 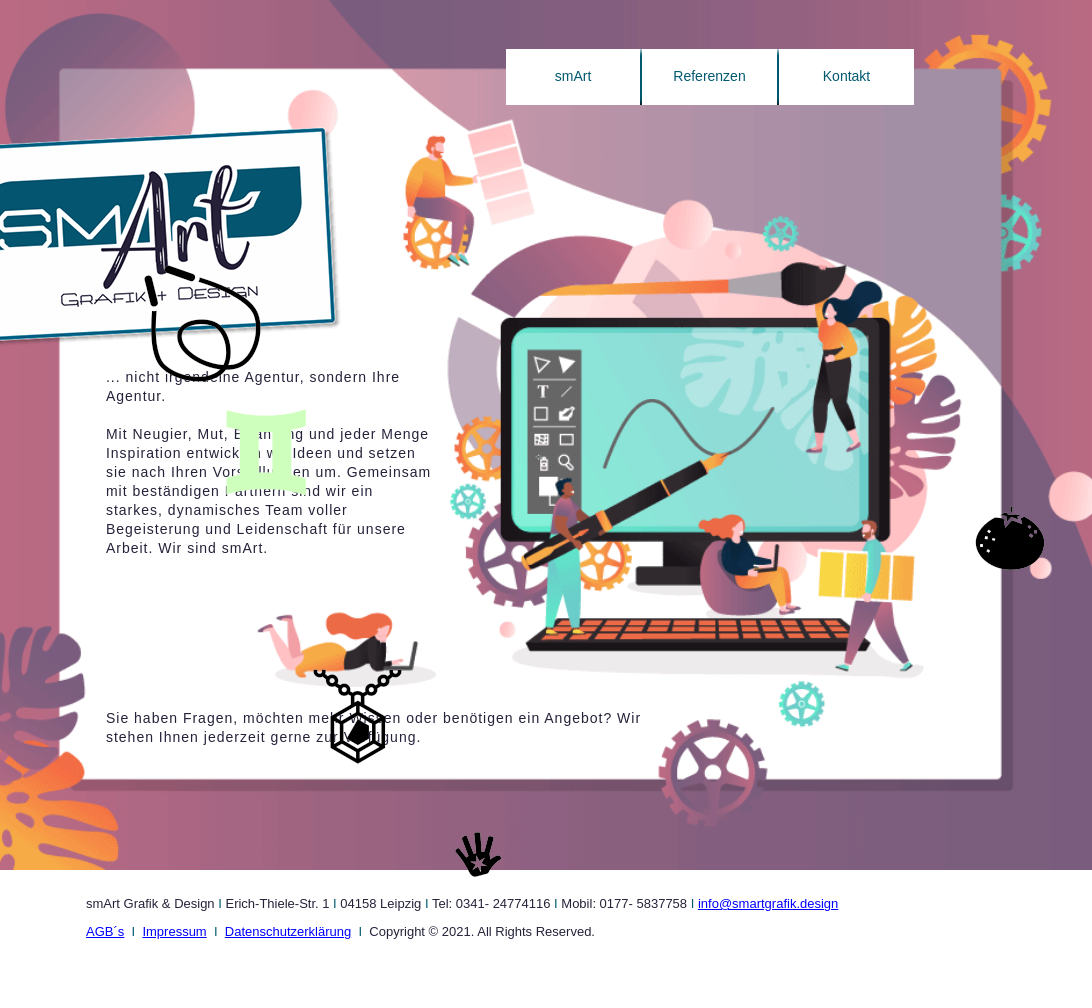 I want to click on select tangerine or citrus fruit item, so click(x=1010, y=538).